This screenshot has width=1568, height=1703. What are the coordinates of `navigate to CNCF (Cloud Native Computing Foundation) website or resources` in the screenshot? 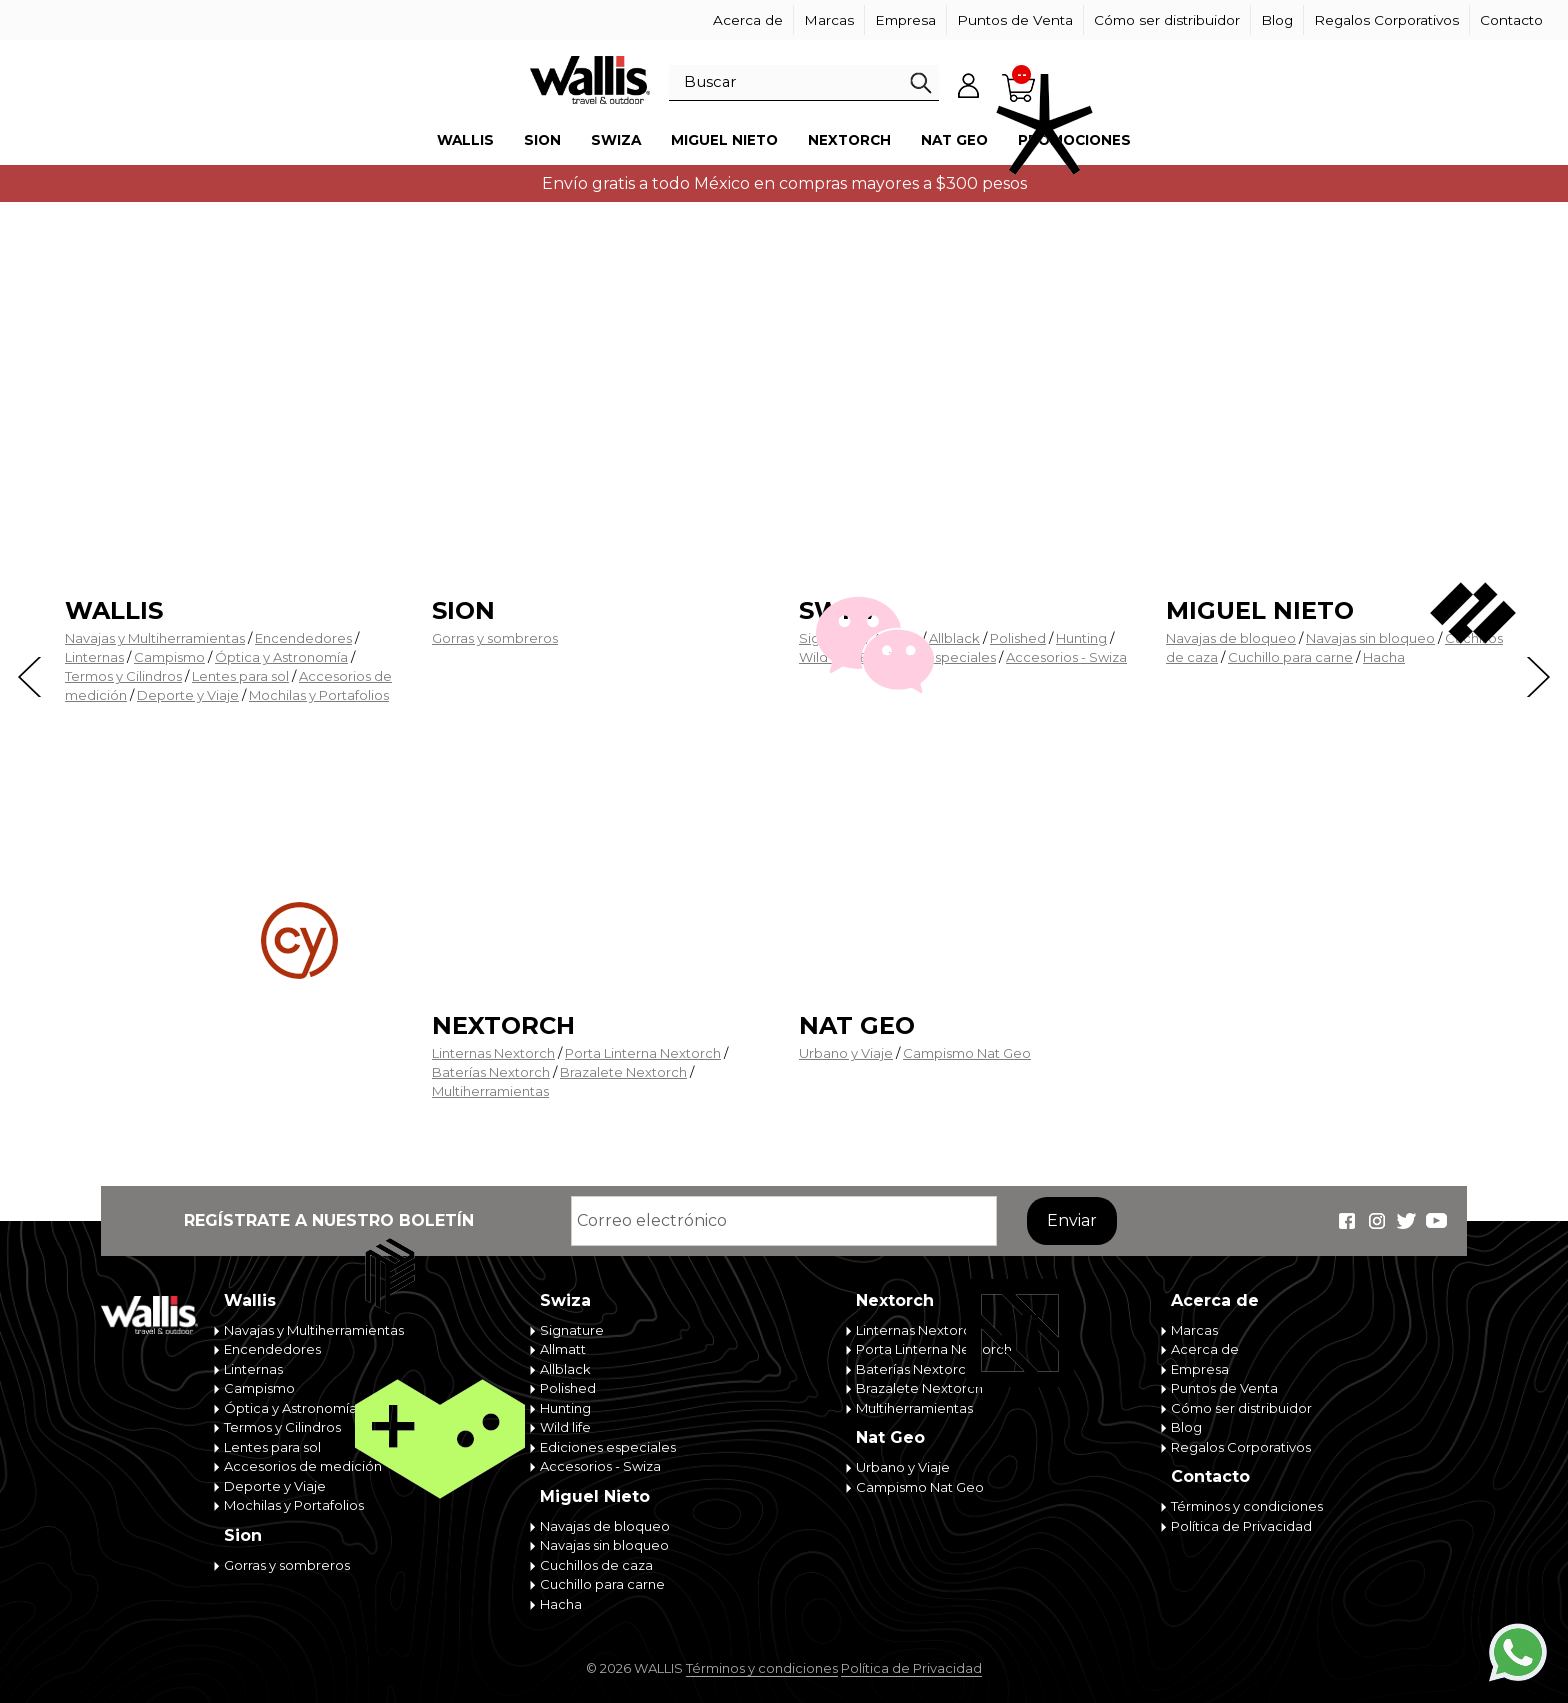 It's located at (1020, 1333).